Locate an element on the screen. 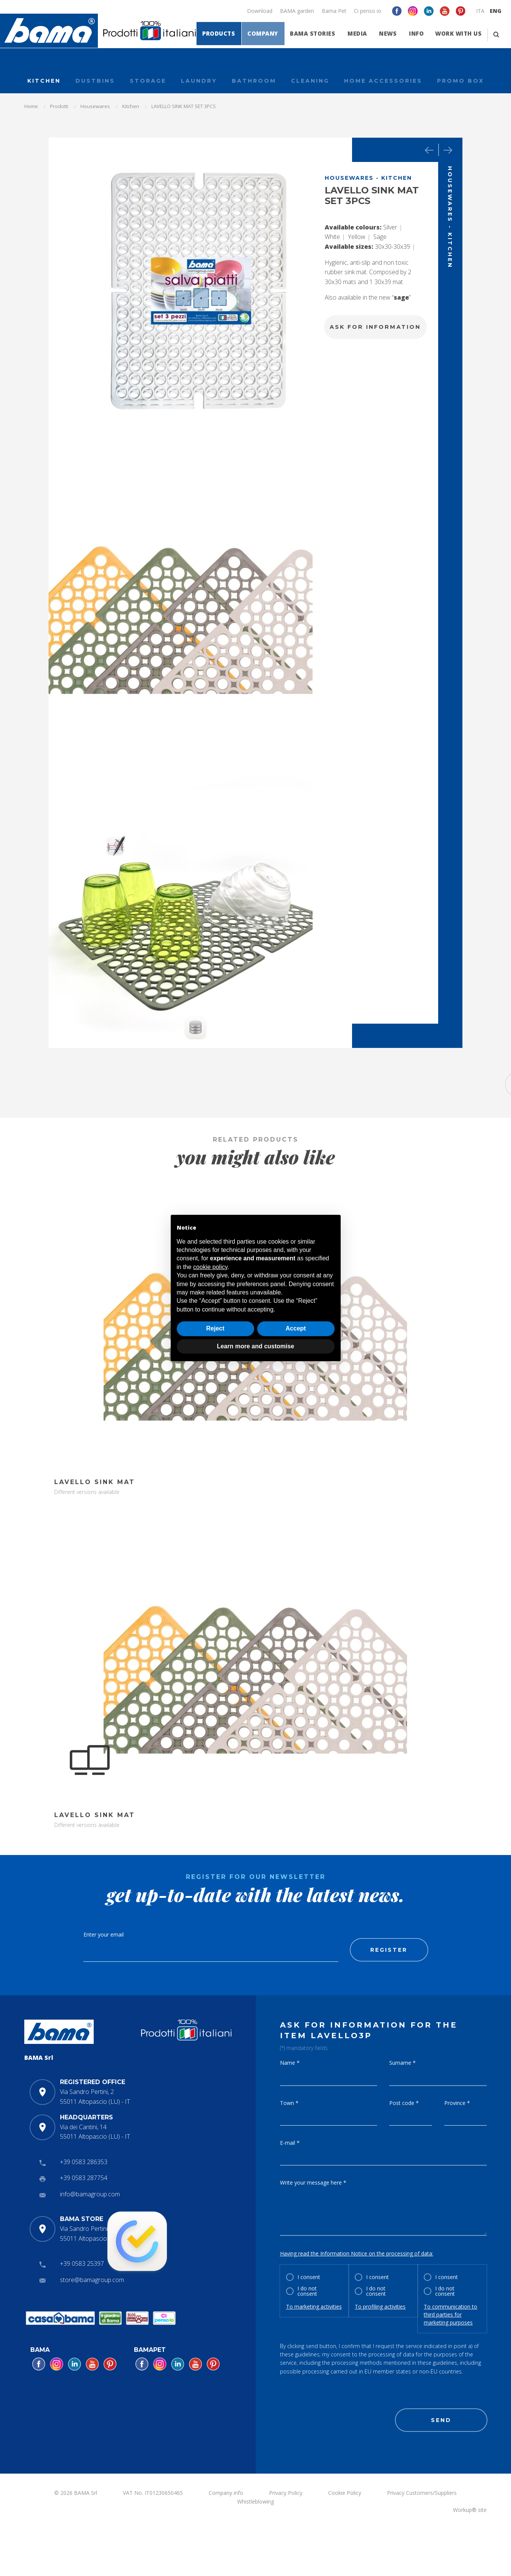 The width and height of the screenshot is (511, 2576). open sqlitebrowser database application is located at coordinates (195, 1027).